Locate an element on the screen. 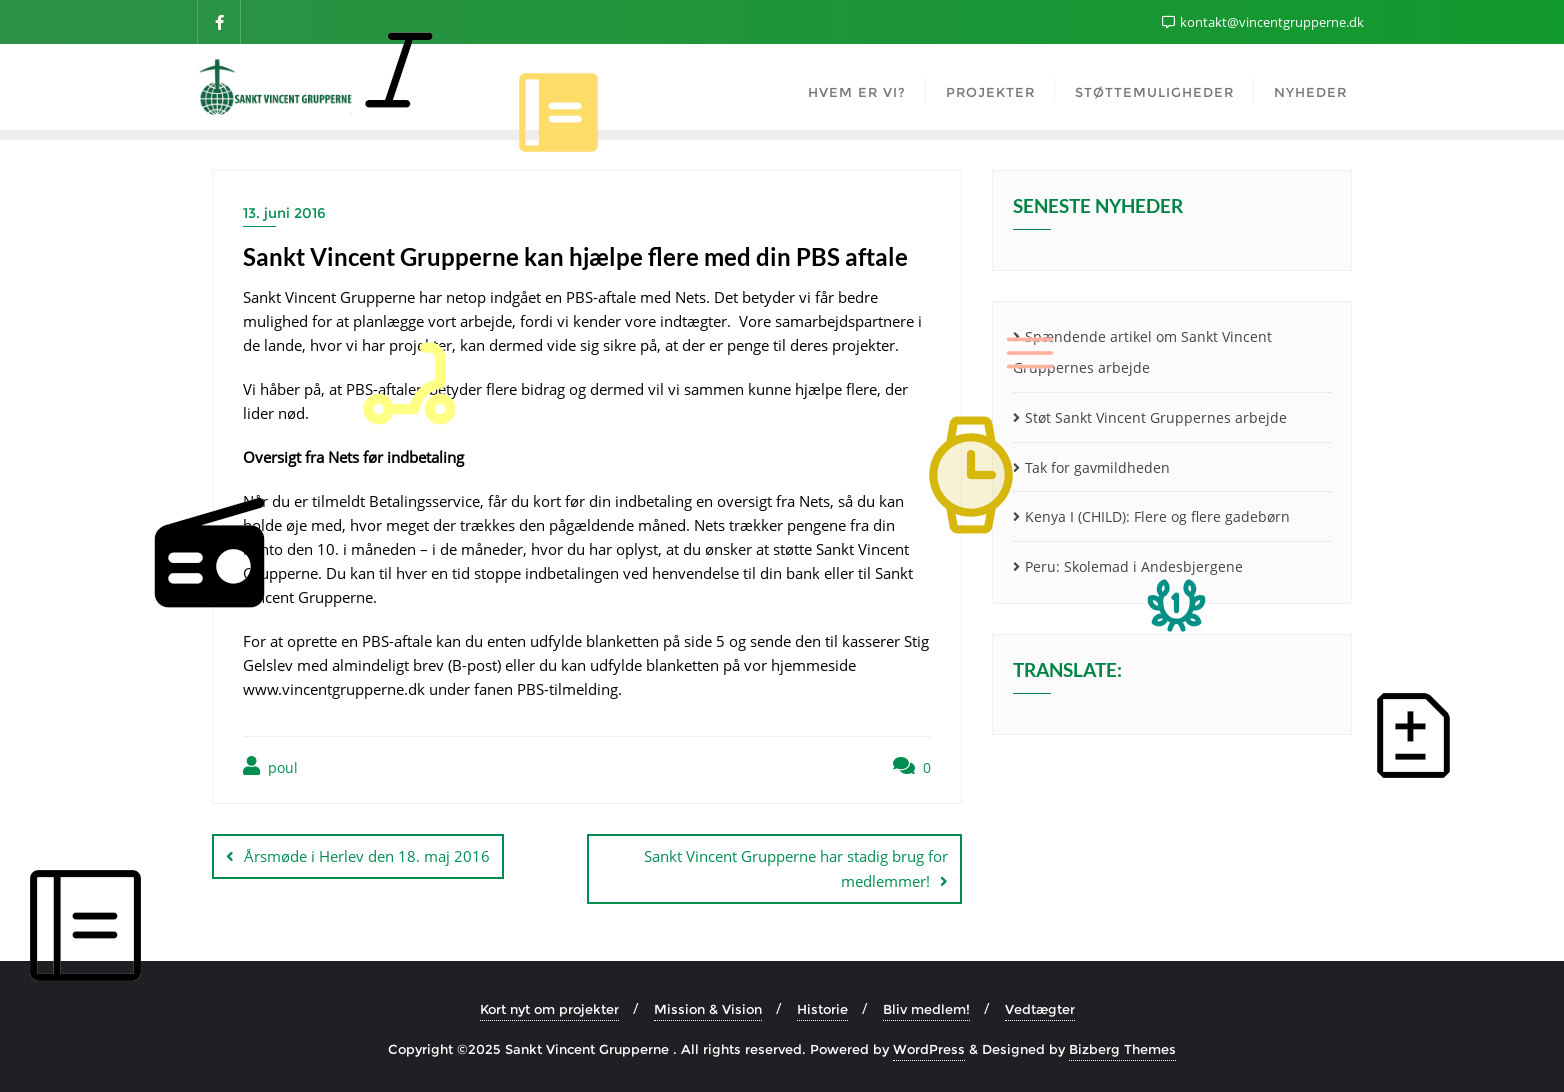  indicates first place or winner status is located at coordinates (1176, 605).